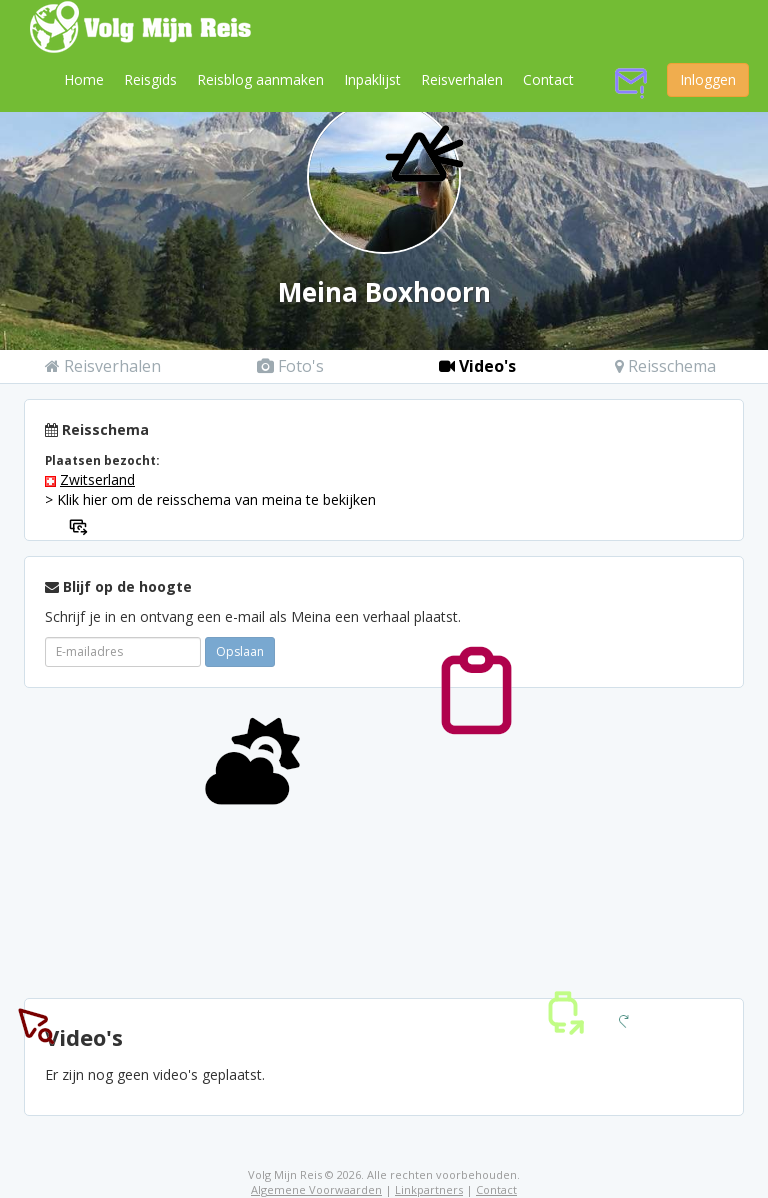  Describe the element at coordinates (563, 1012) in the screenshot. I see `share content from your smartwatch` at that location.